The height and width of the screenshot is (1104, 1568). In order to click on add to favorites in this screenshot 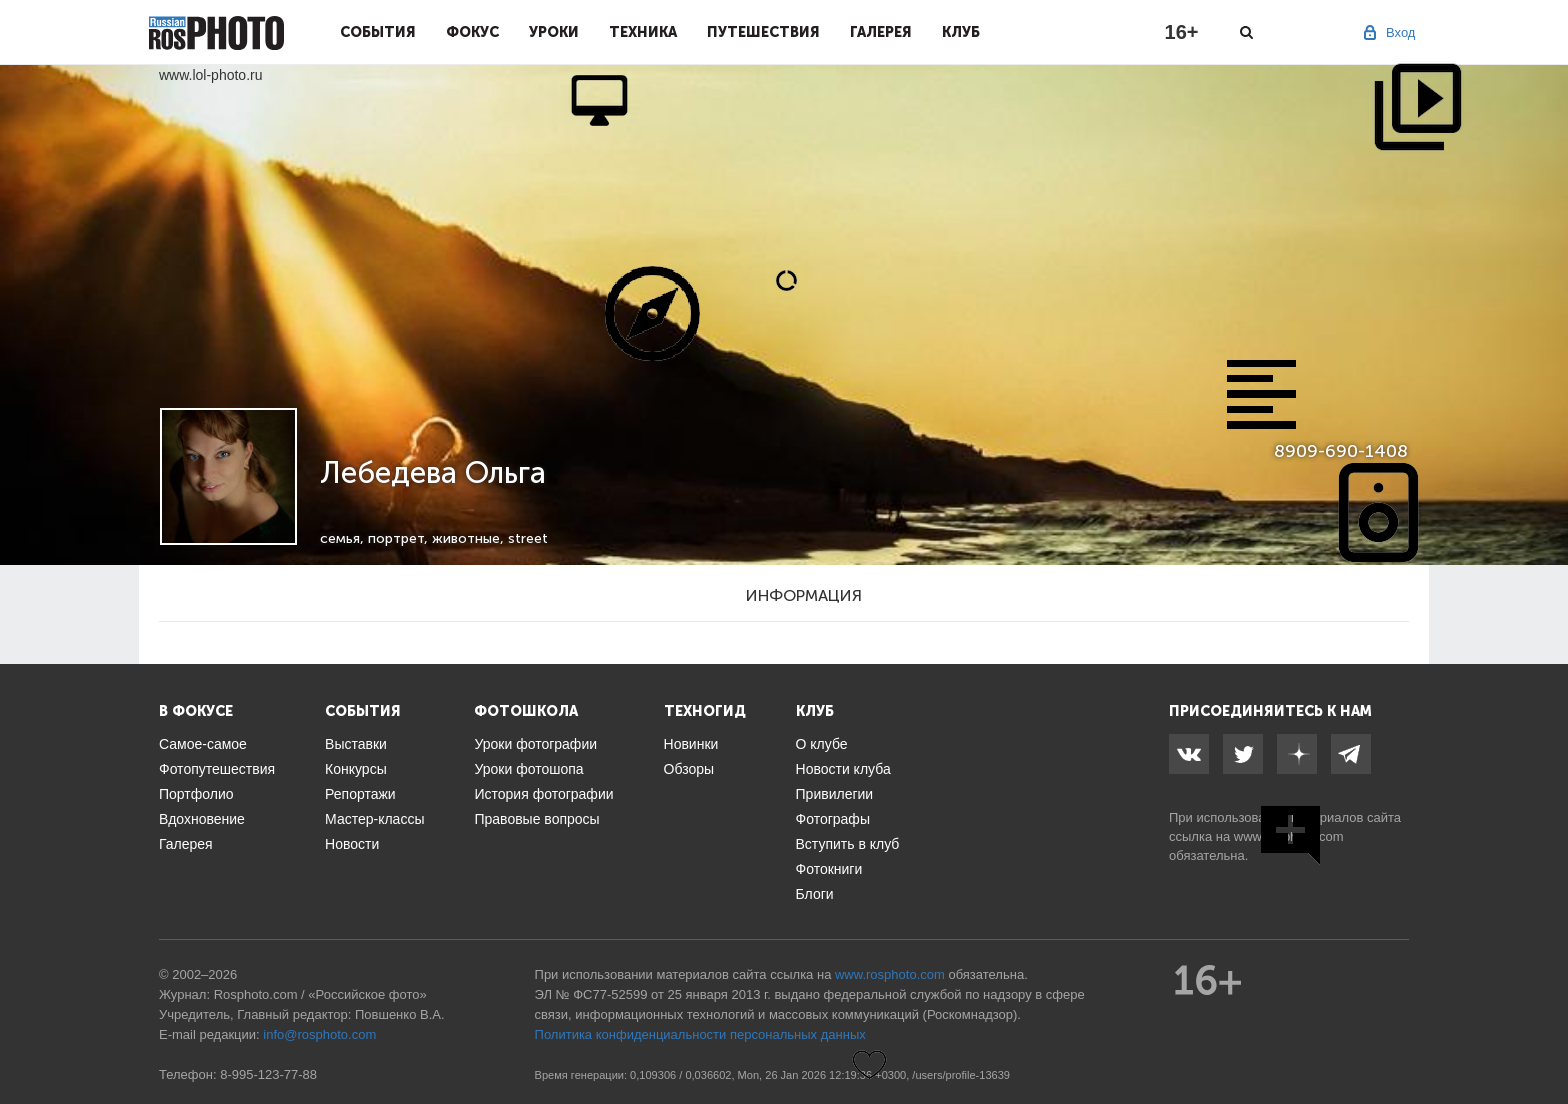, I will do `click(869, 1063)`.